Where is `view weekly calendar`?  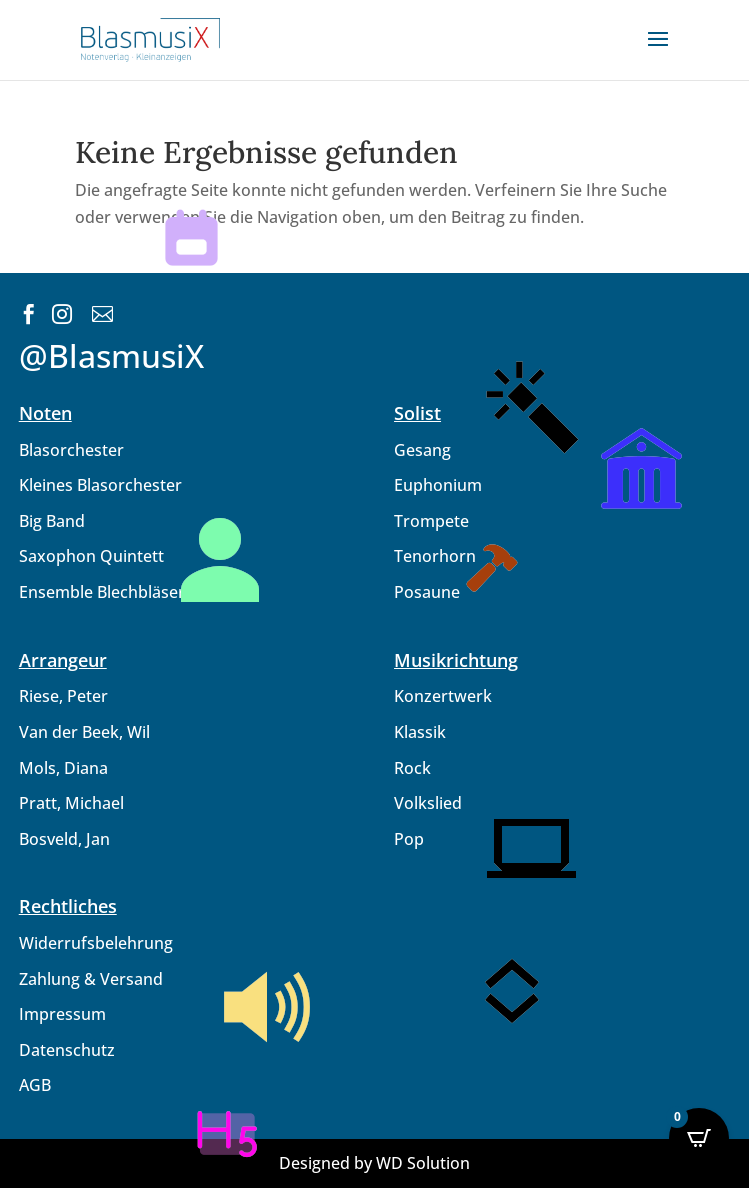 view weekly calendar is located at coordinates (191, 239).